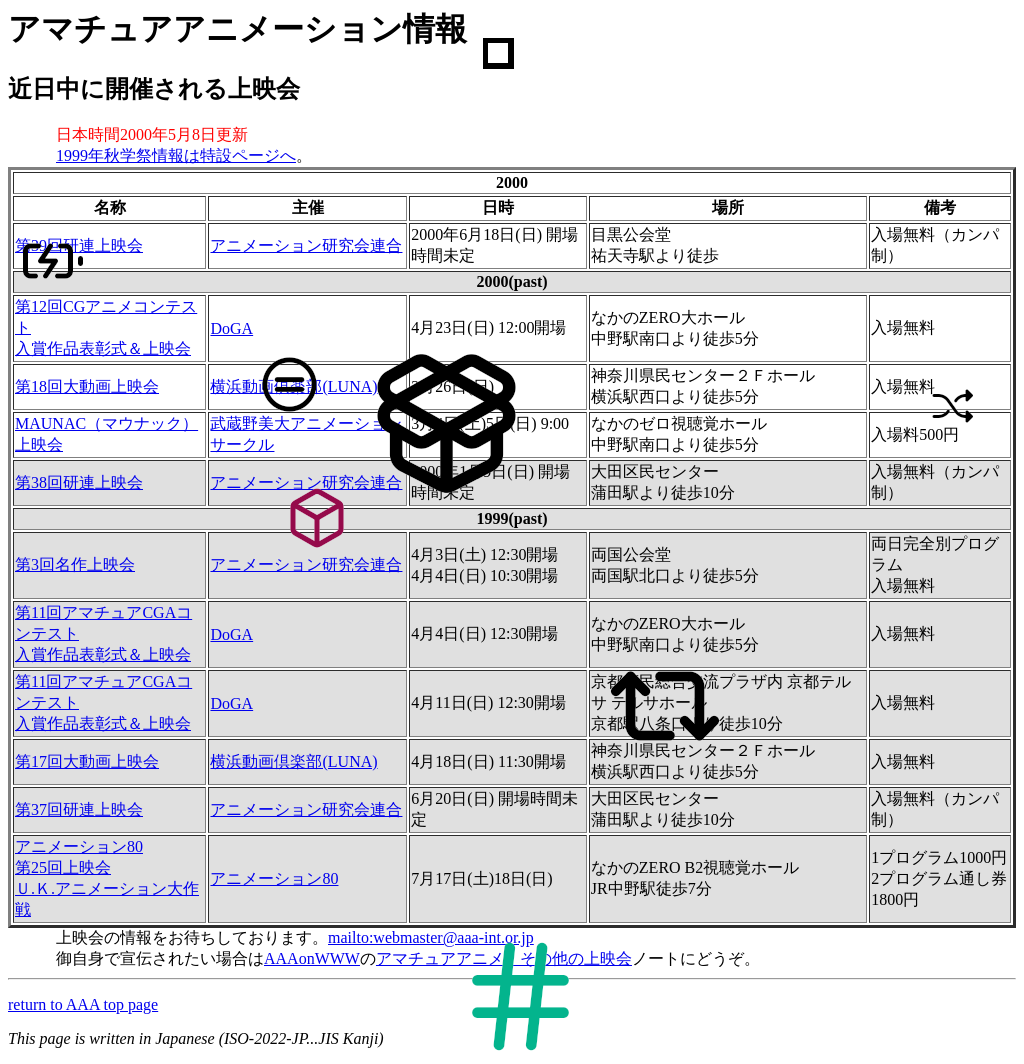 Image resolution: width=1024 pixels, height=1064 pixels. What do you see at coordinates (665, 706) in the screenshot?
I see `enable repeat or loop playback` at bounding box center [665, 706].